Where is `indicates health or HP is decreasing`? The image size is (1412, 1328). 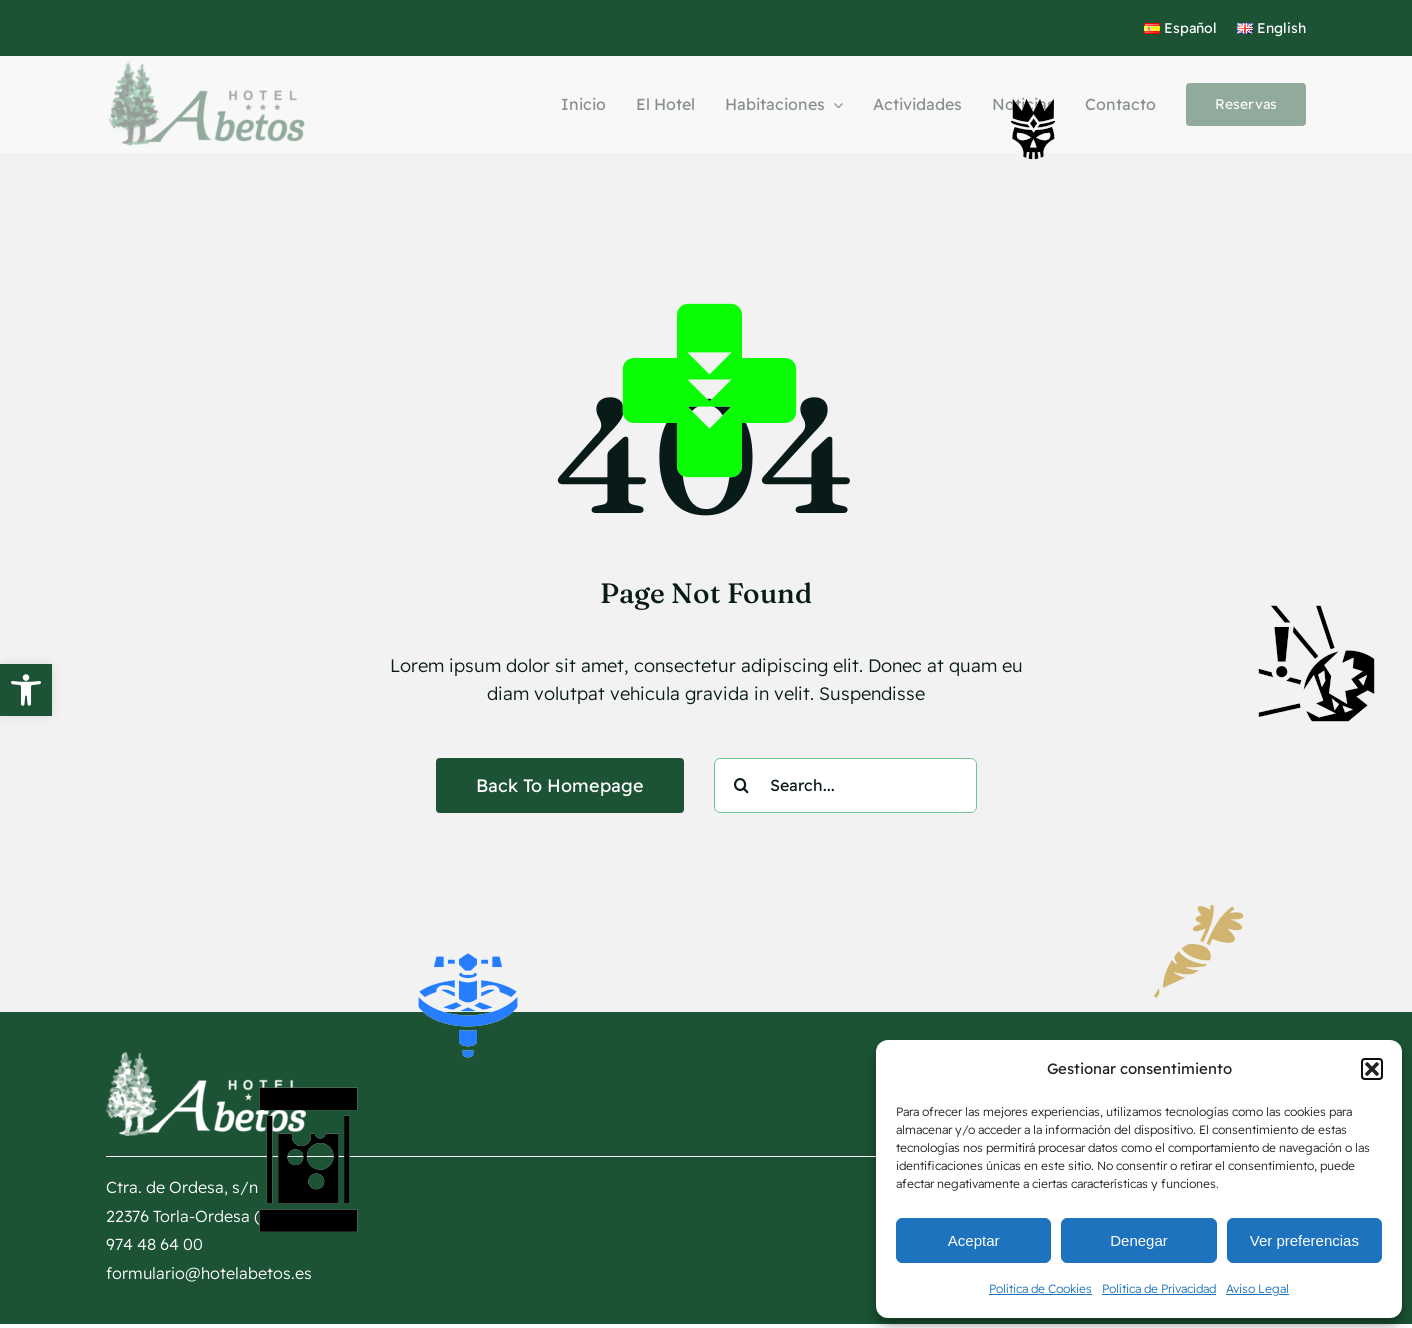
indicates health or HP is decreasing is located at coordinates (709, 390).